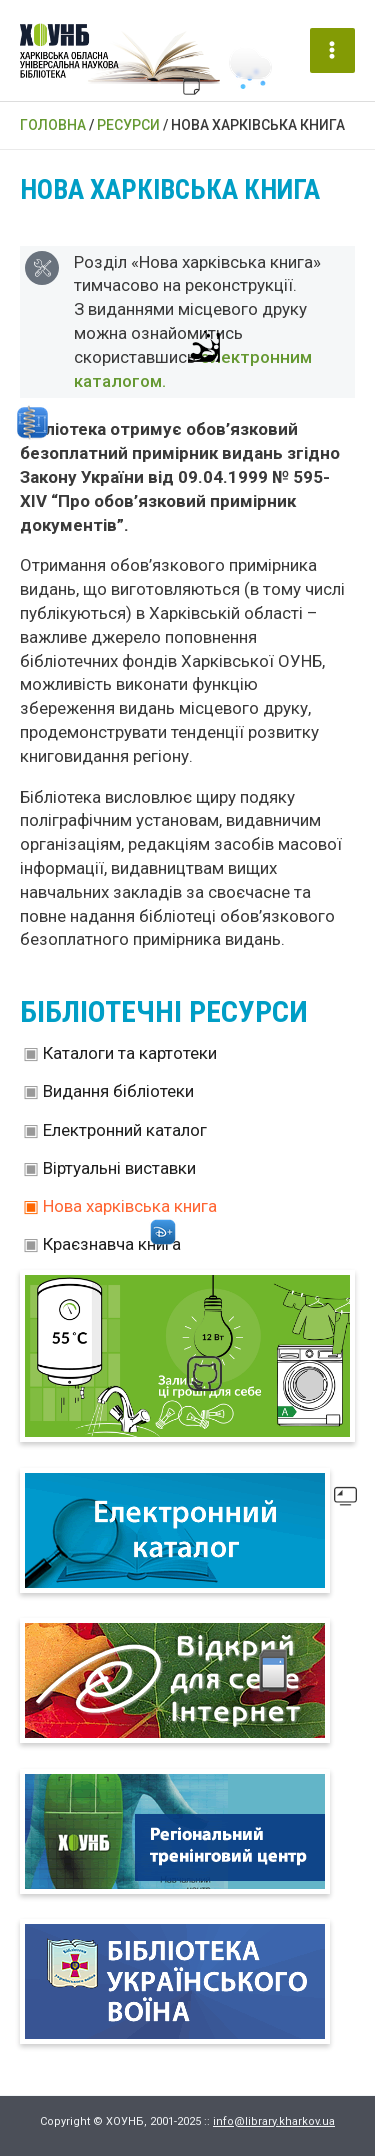 Image resolution: width=375 pixels, height=2156 pixels. Describe the element at coordinates (204, 346) in the screenshot. I see `indicates liquid or slime-type item in game inventory` at that location.